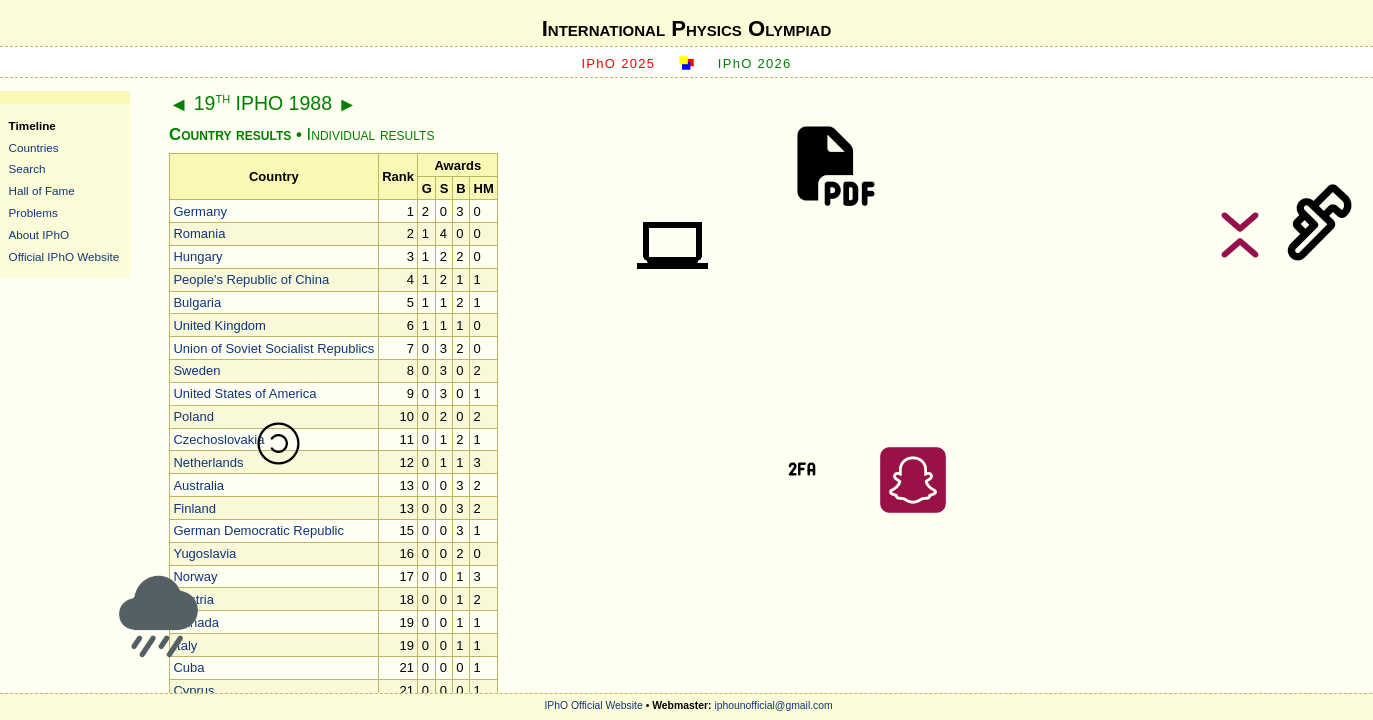 Image resolution: width=1373 pixels, height=720 pixels. What do you see at coordinates (1319, 223) in the screenshot?
I see `access tools or settings` at bounding box center [1319, 223].